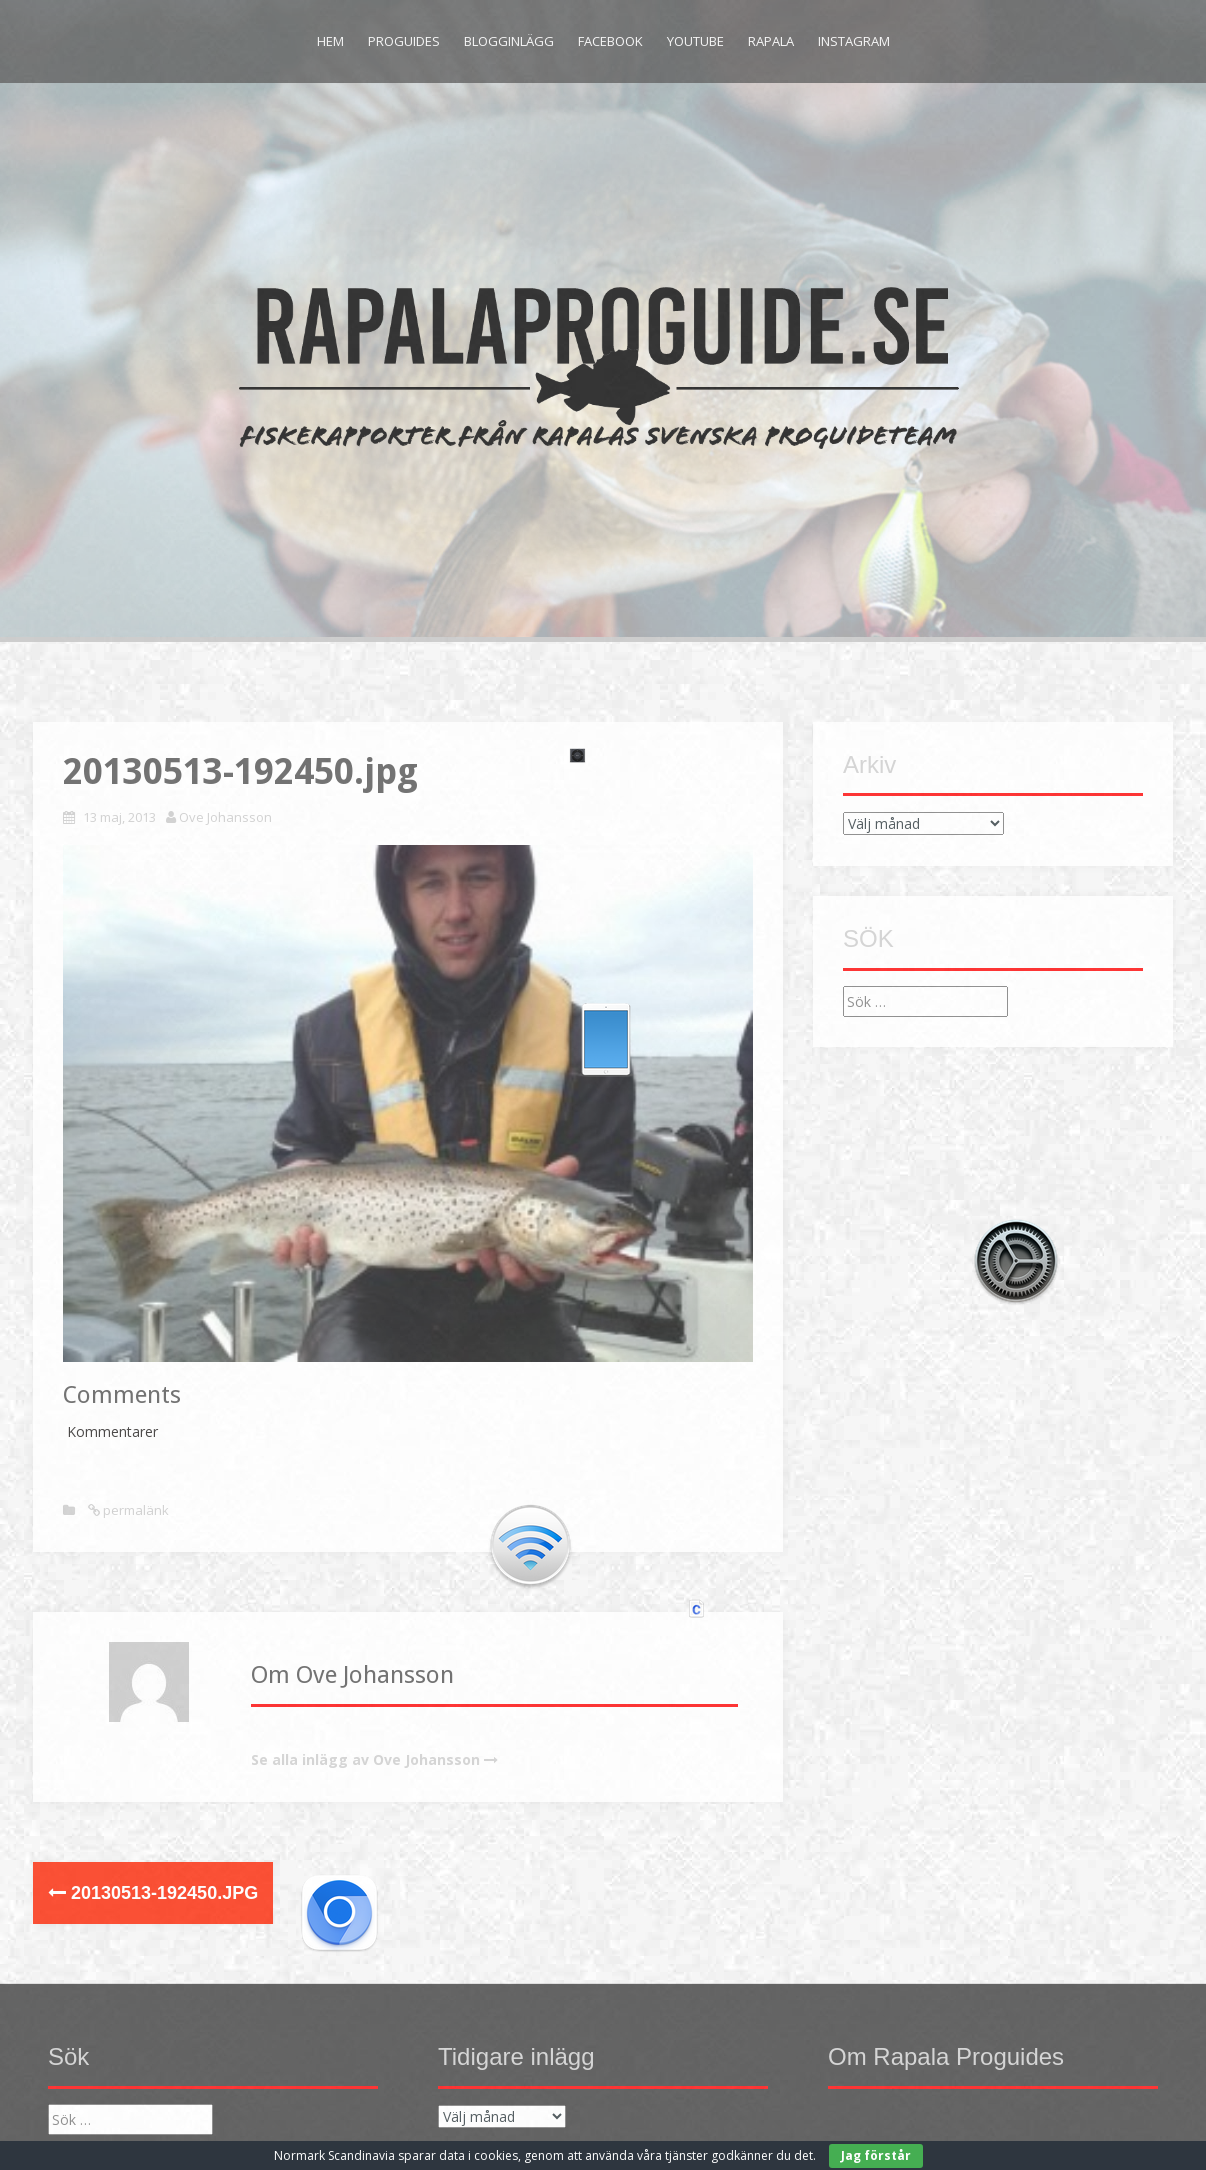 Image resolution: width=1206 pixels, height=2170 pixels. Describe the element at coordinates (339, 1912) in the screenshot. I see `open Chromium web browser` at that location.